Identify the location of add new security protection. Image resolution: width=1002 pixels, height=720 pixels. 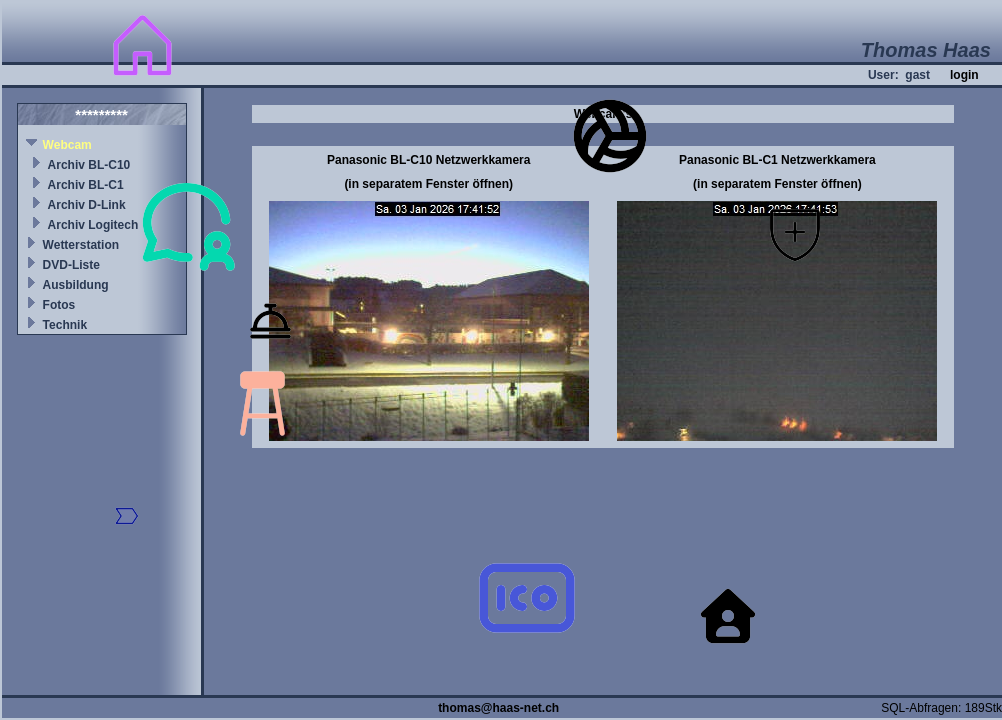
(795, 232).